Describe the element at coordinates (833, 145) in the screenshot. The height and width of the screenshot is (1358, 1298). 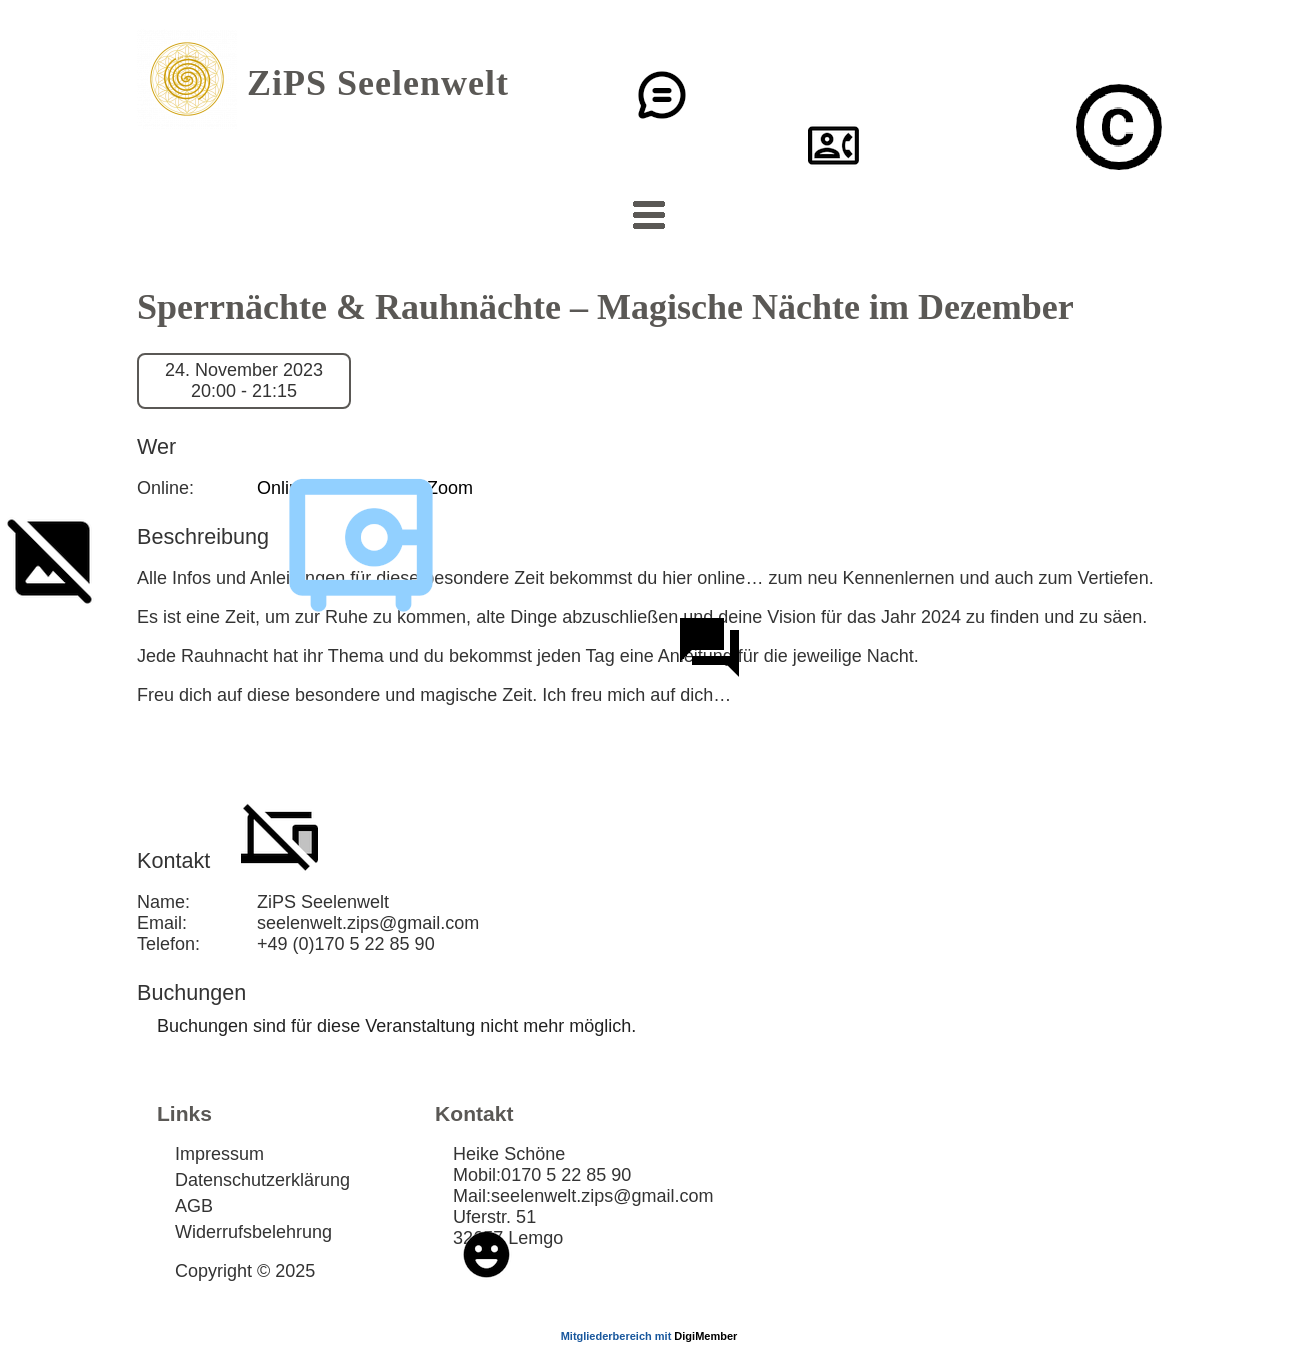
I see `view contact's phone information` at that location.